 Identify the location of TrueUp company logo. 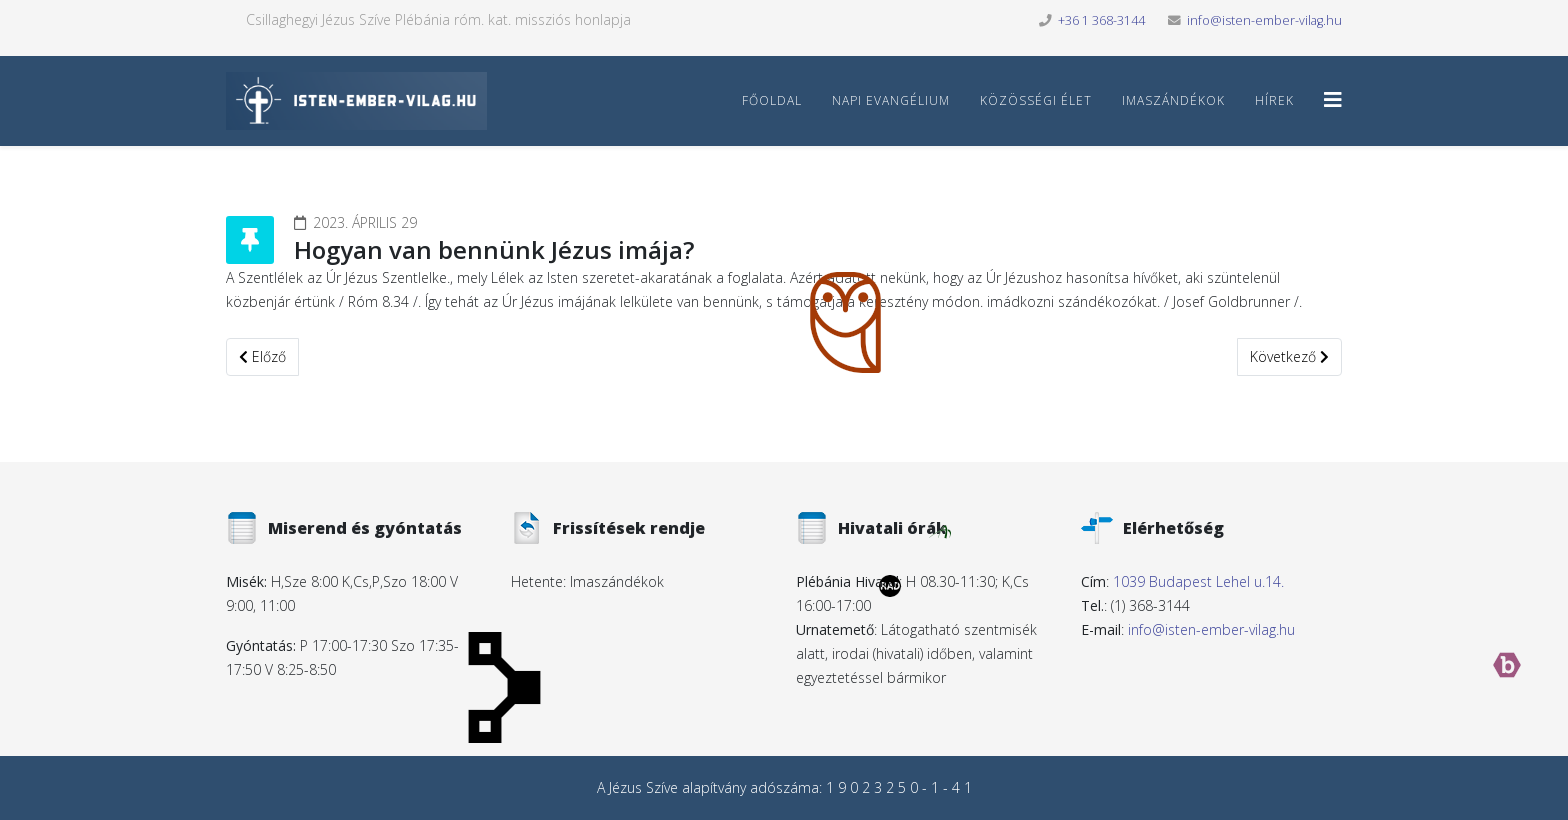
(845, 322).